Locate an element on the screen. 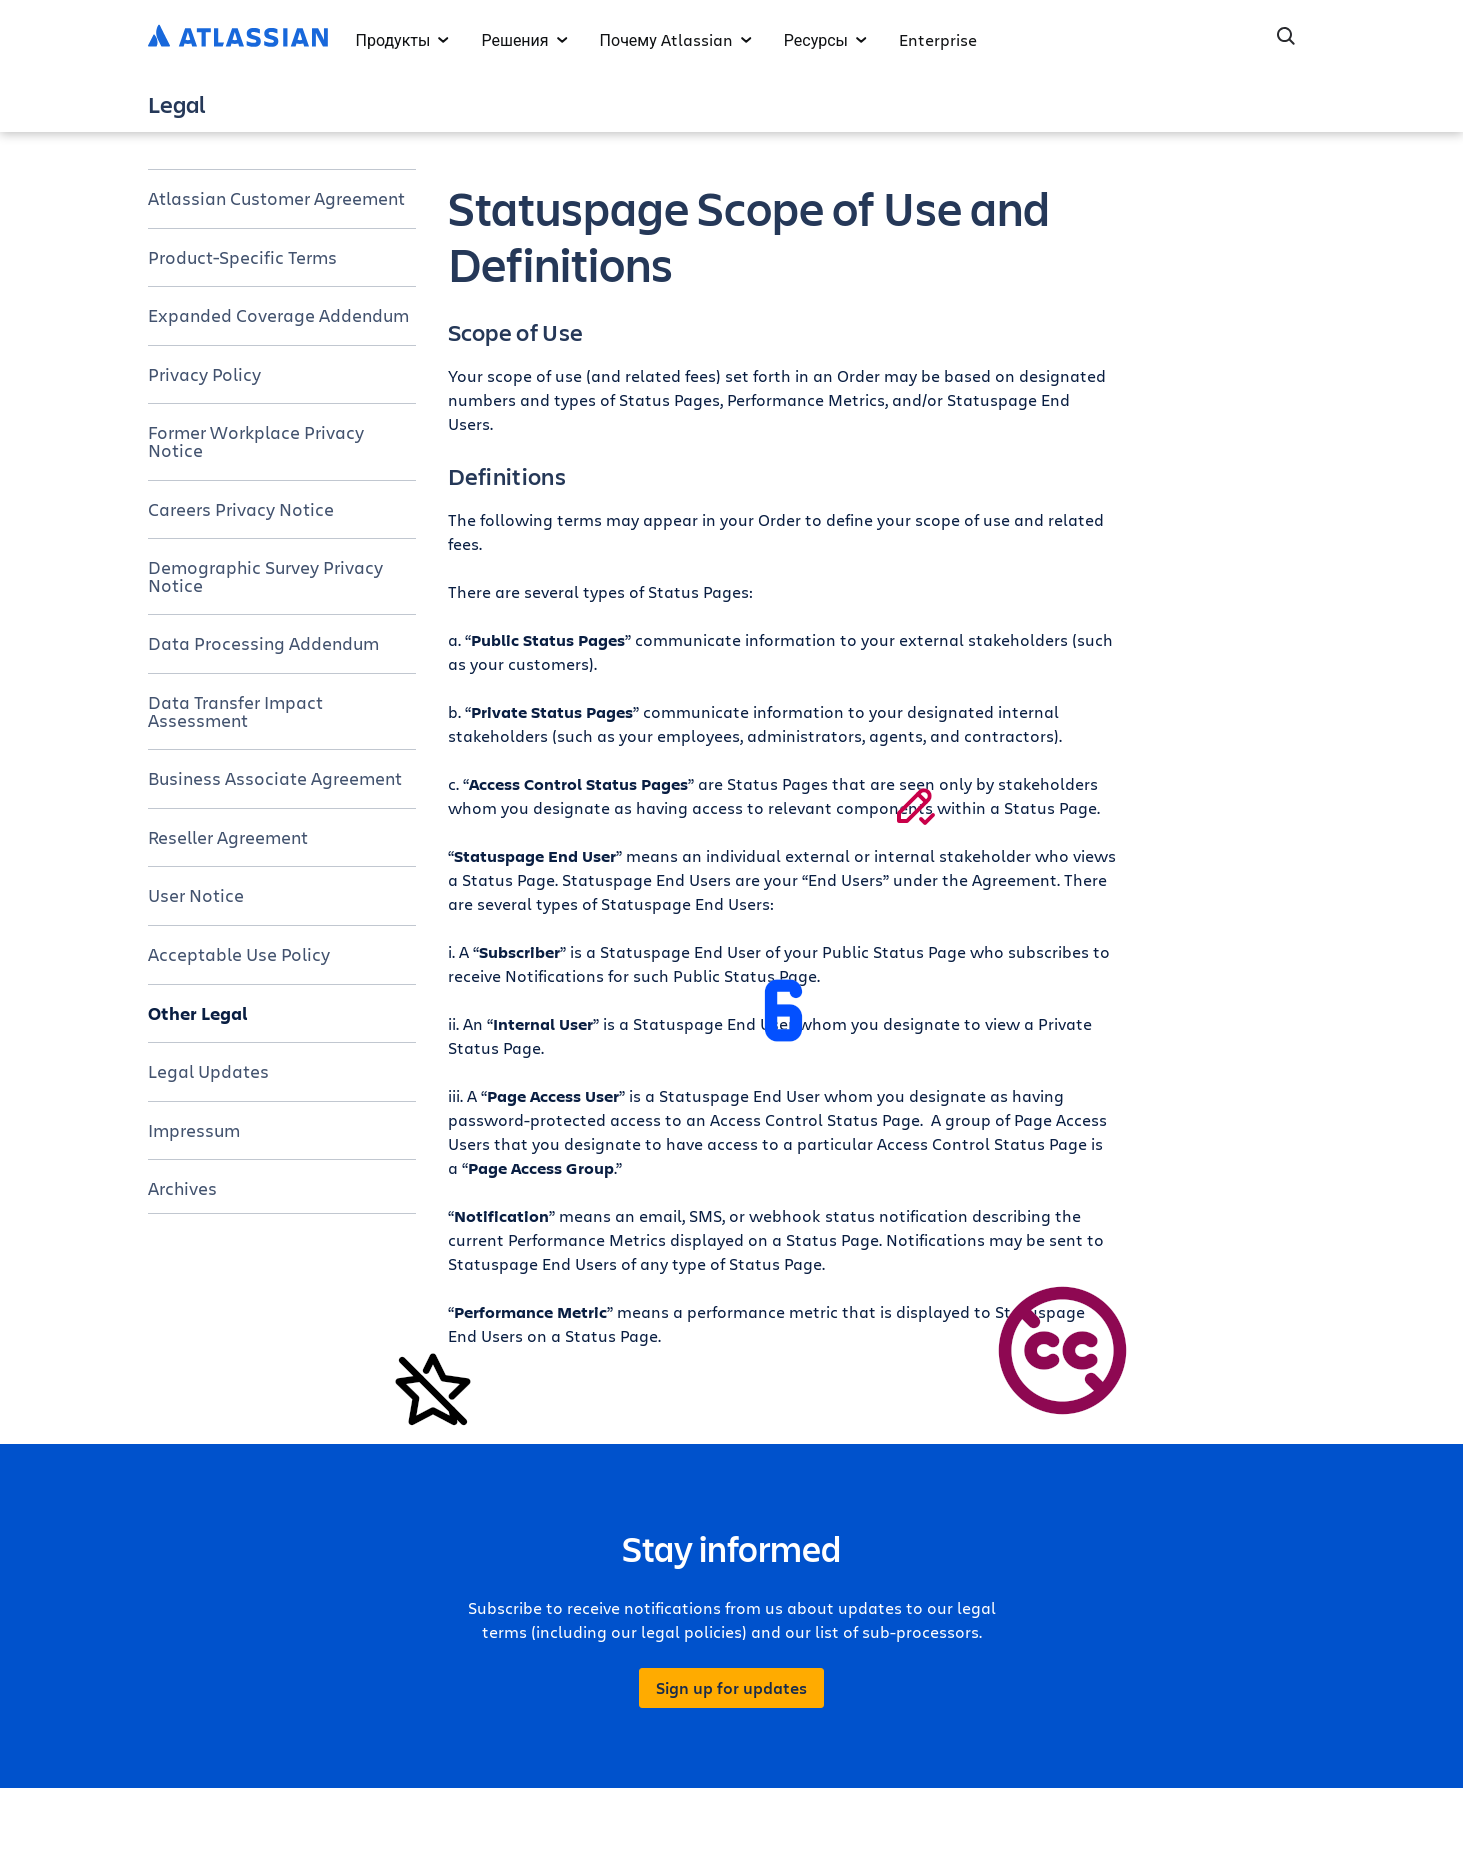  edit completed or saved successfully is located at coordinates (915, 805).